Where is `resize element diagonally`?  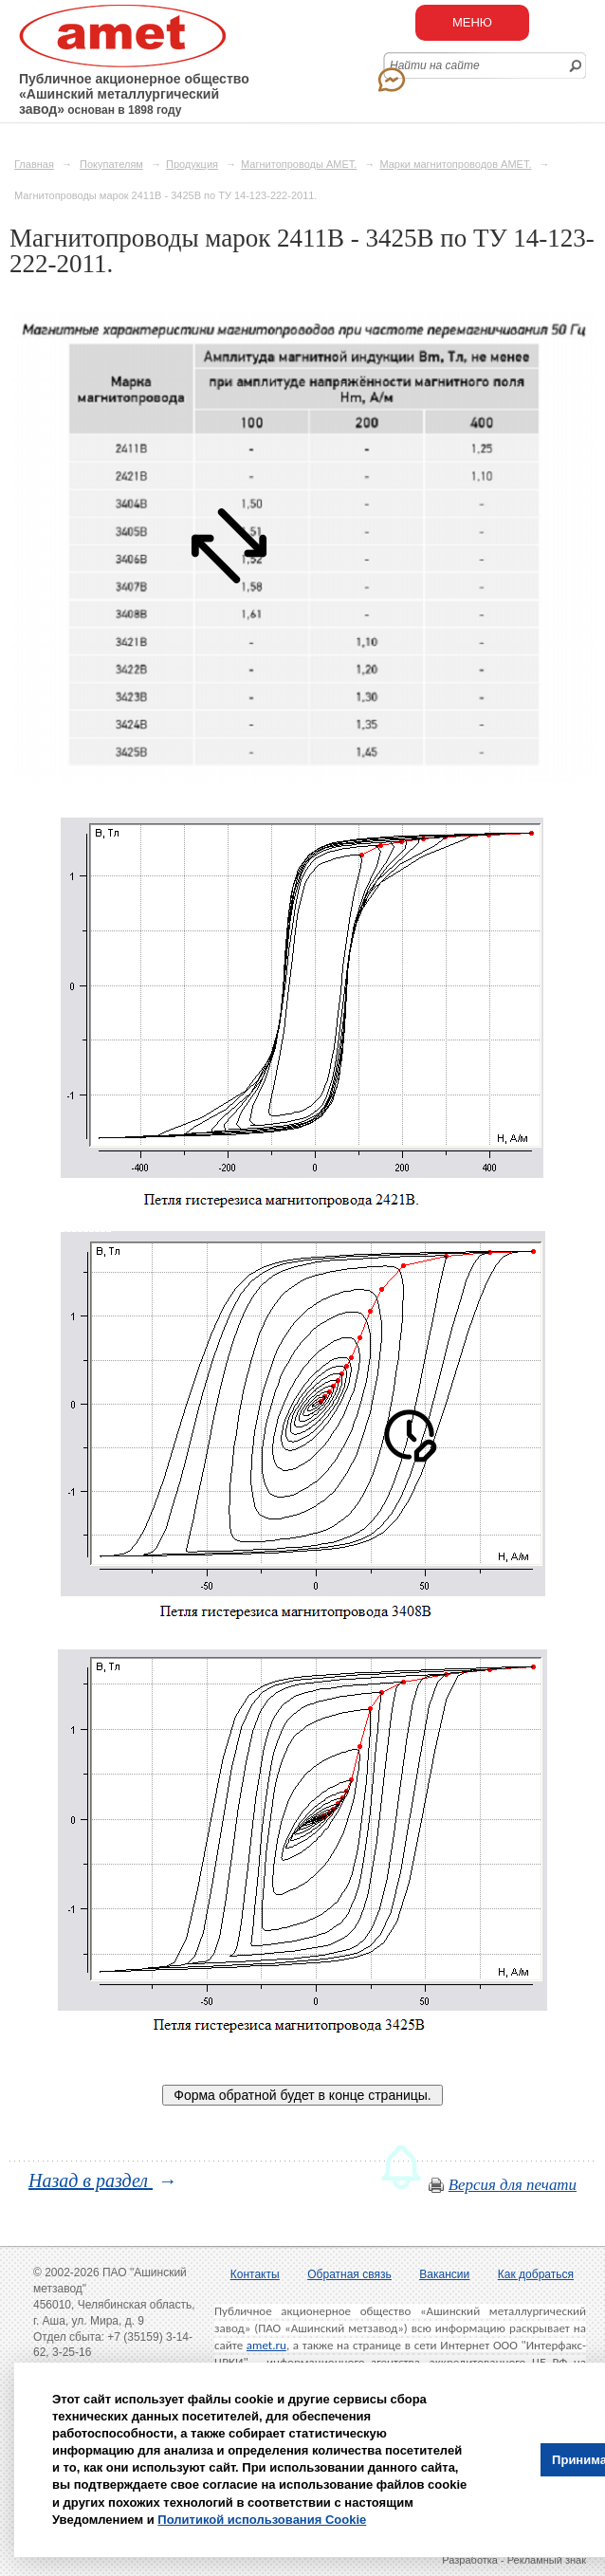 resize element diagonally is located at coordinates (229, 545).